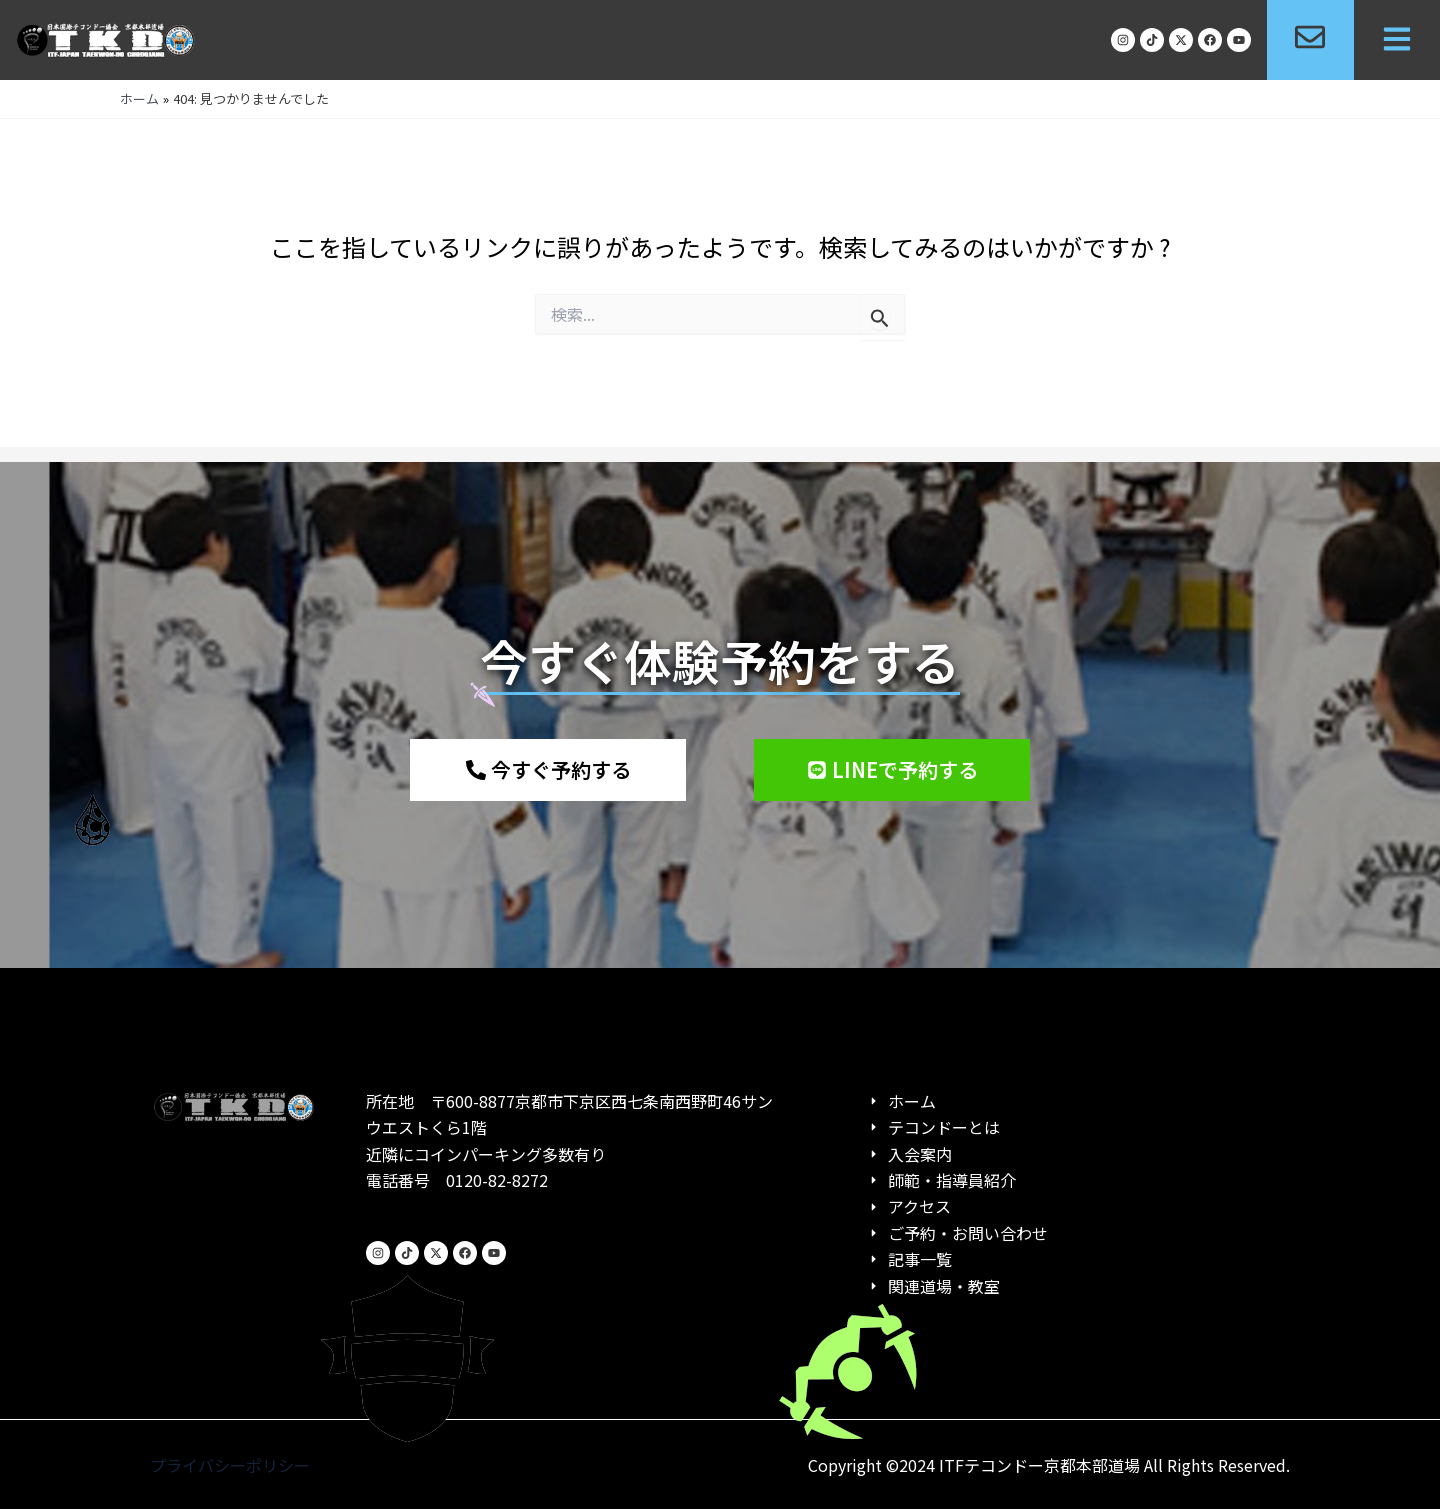  Describe the element at coordinates (93, 819) in the screenshot. I see `activate crystallization ability or spell` at that location.